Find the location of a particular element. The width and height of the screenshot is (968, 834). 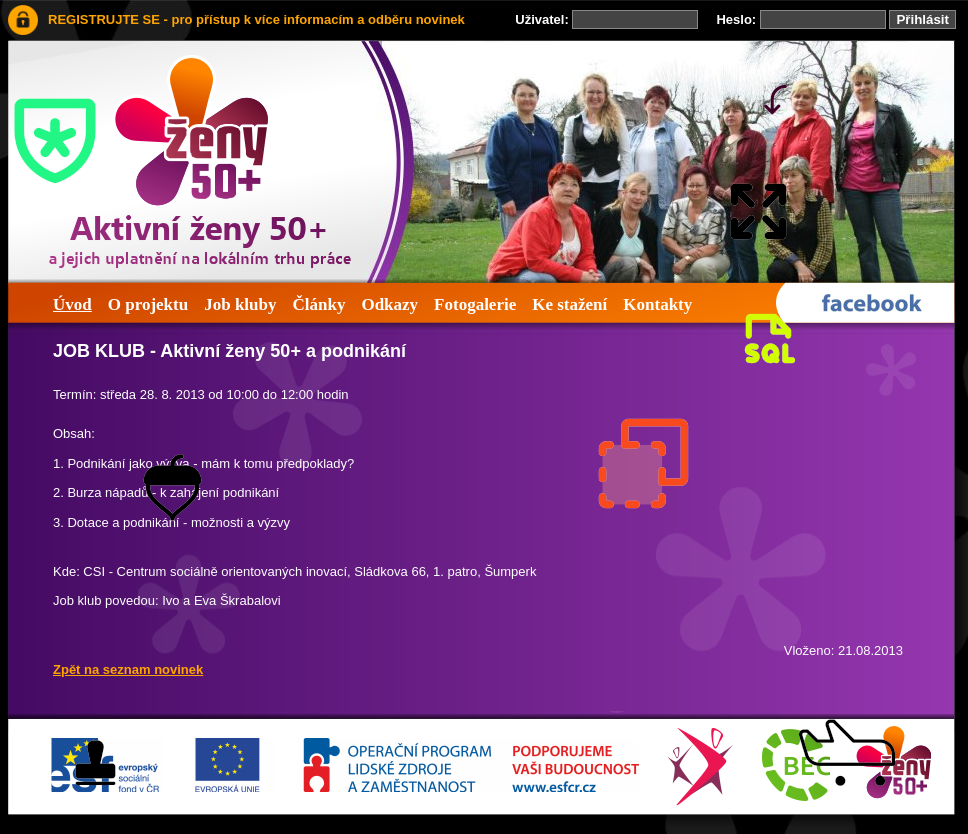

apply a stamp or seal to a document is located at coordinates (95, 763).